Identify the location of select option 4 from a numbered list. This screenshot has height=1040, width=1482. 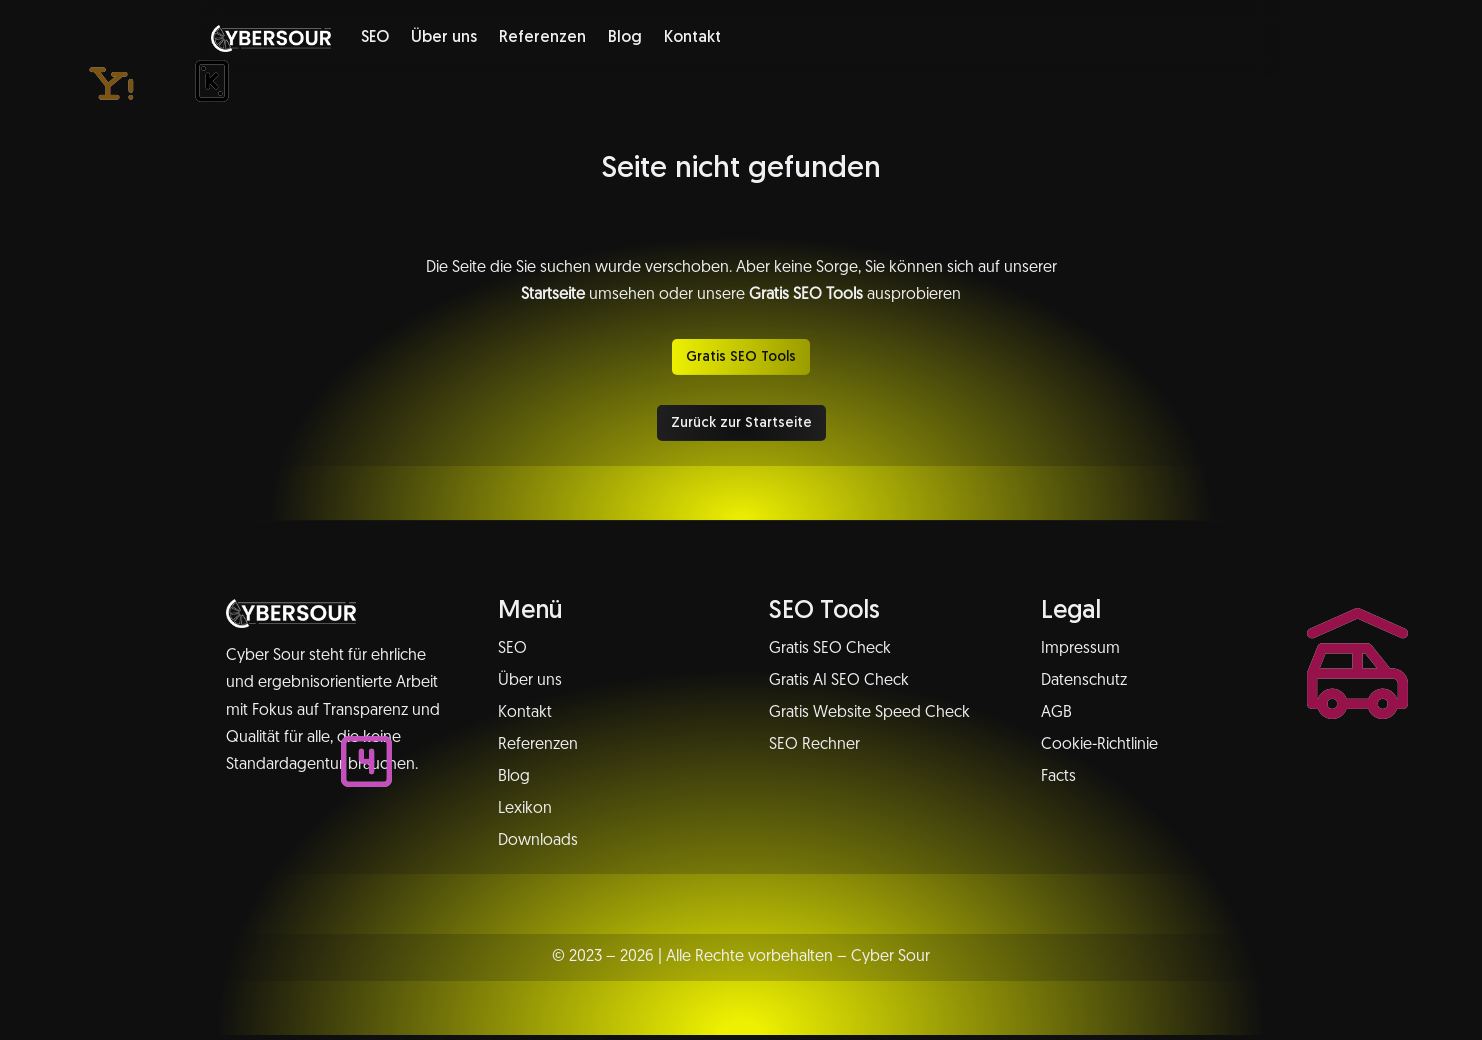
(366, 761).